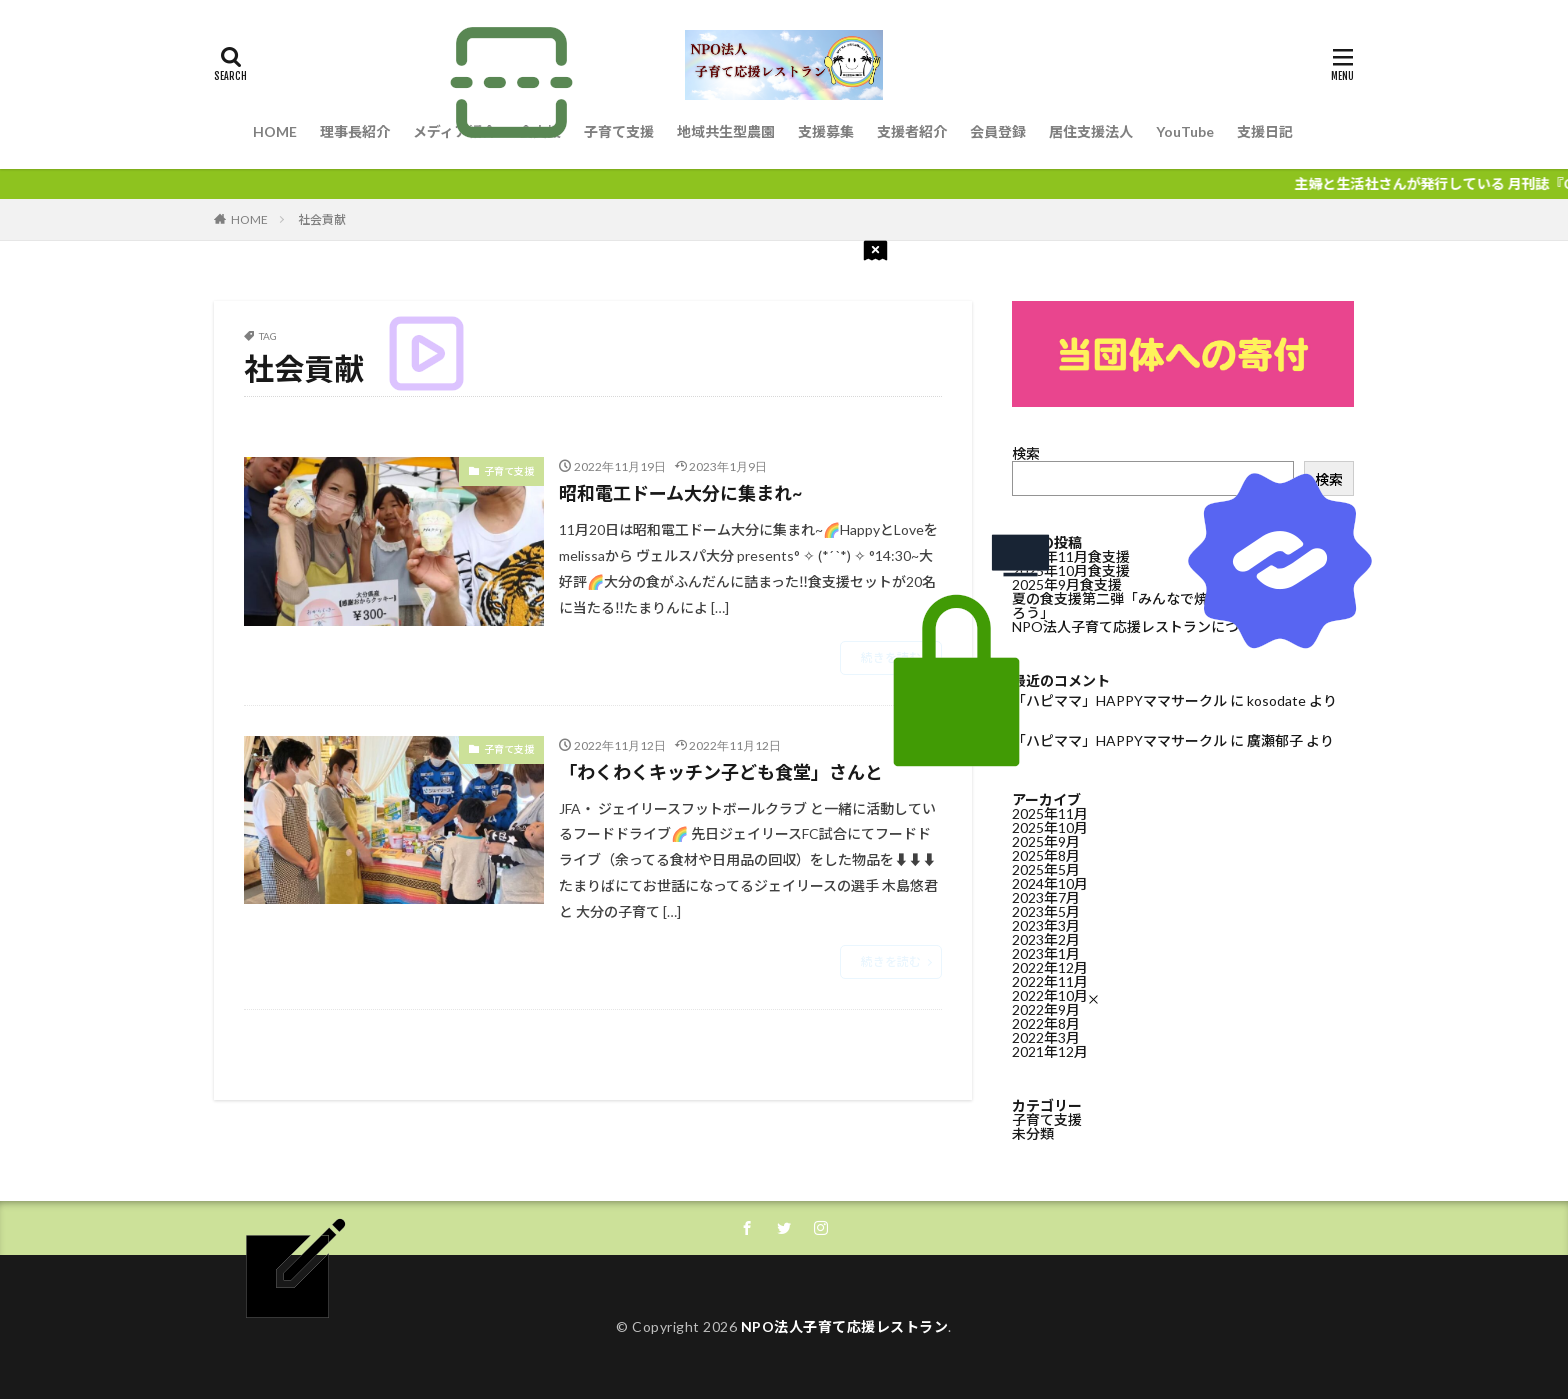 Image resolution: width=1568 pixels, height=1399 pixels. I want to click on flip image vertically, so click(511, 82).